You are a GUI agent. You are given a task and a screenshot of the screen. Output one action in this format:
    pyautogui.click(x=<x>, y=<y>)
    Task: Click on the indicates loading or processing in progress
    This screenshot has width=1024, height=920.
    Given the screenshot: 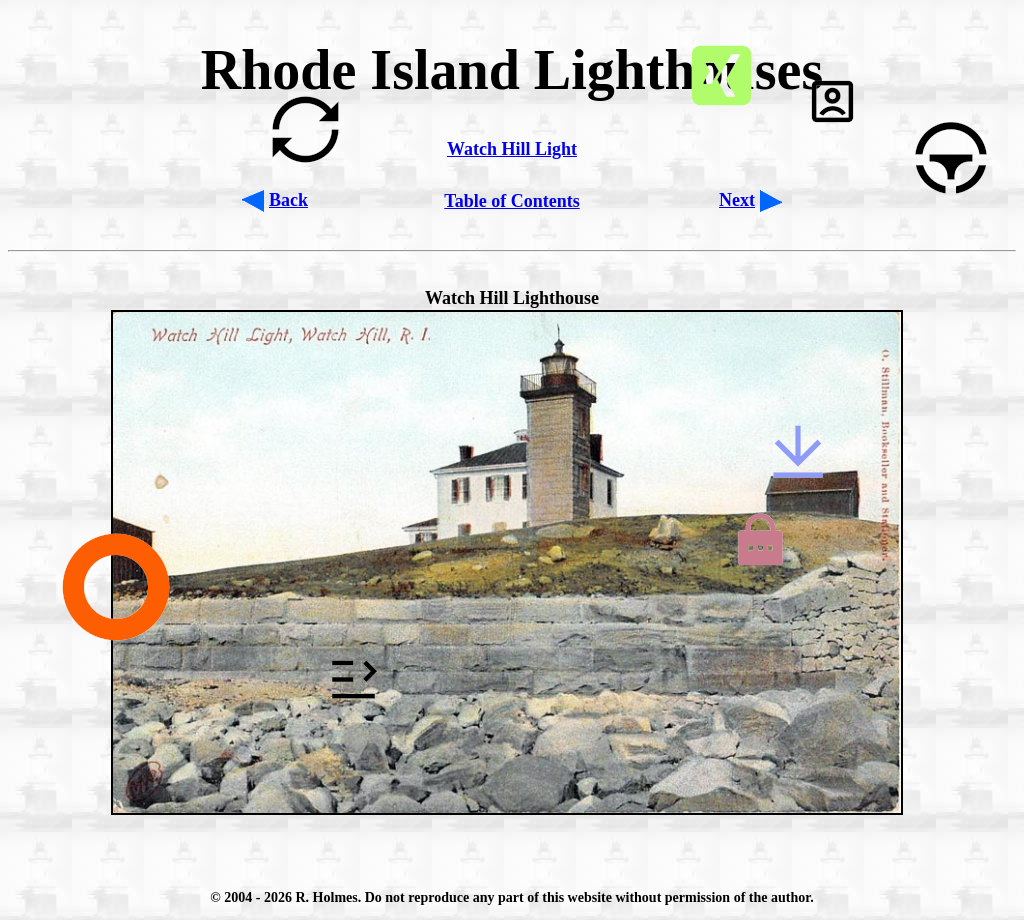 What is the action you would take?
    pyautogui.click(x=116, y=587)
    